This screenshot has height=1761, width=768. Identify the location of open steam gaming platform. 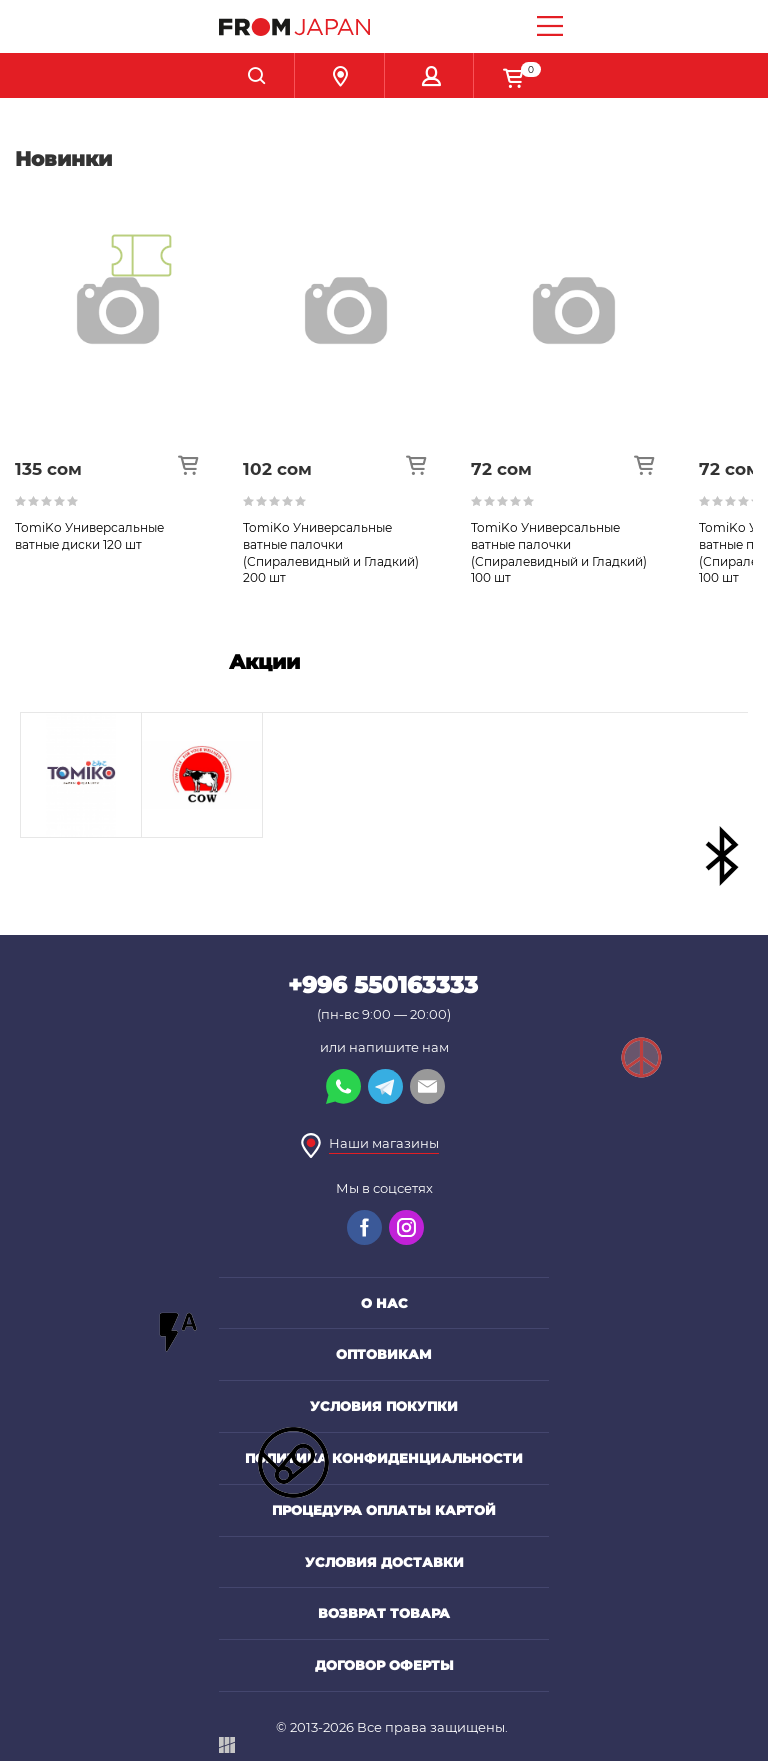
(293, 1462).